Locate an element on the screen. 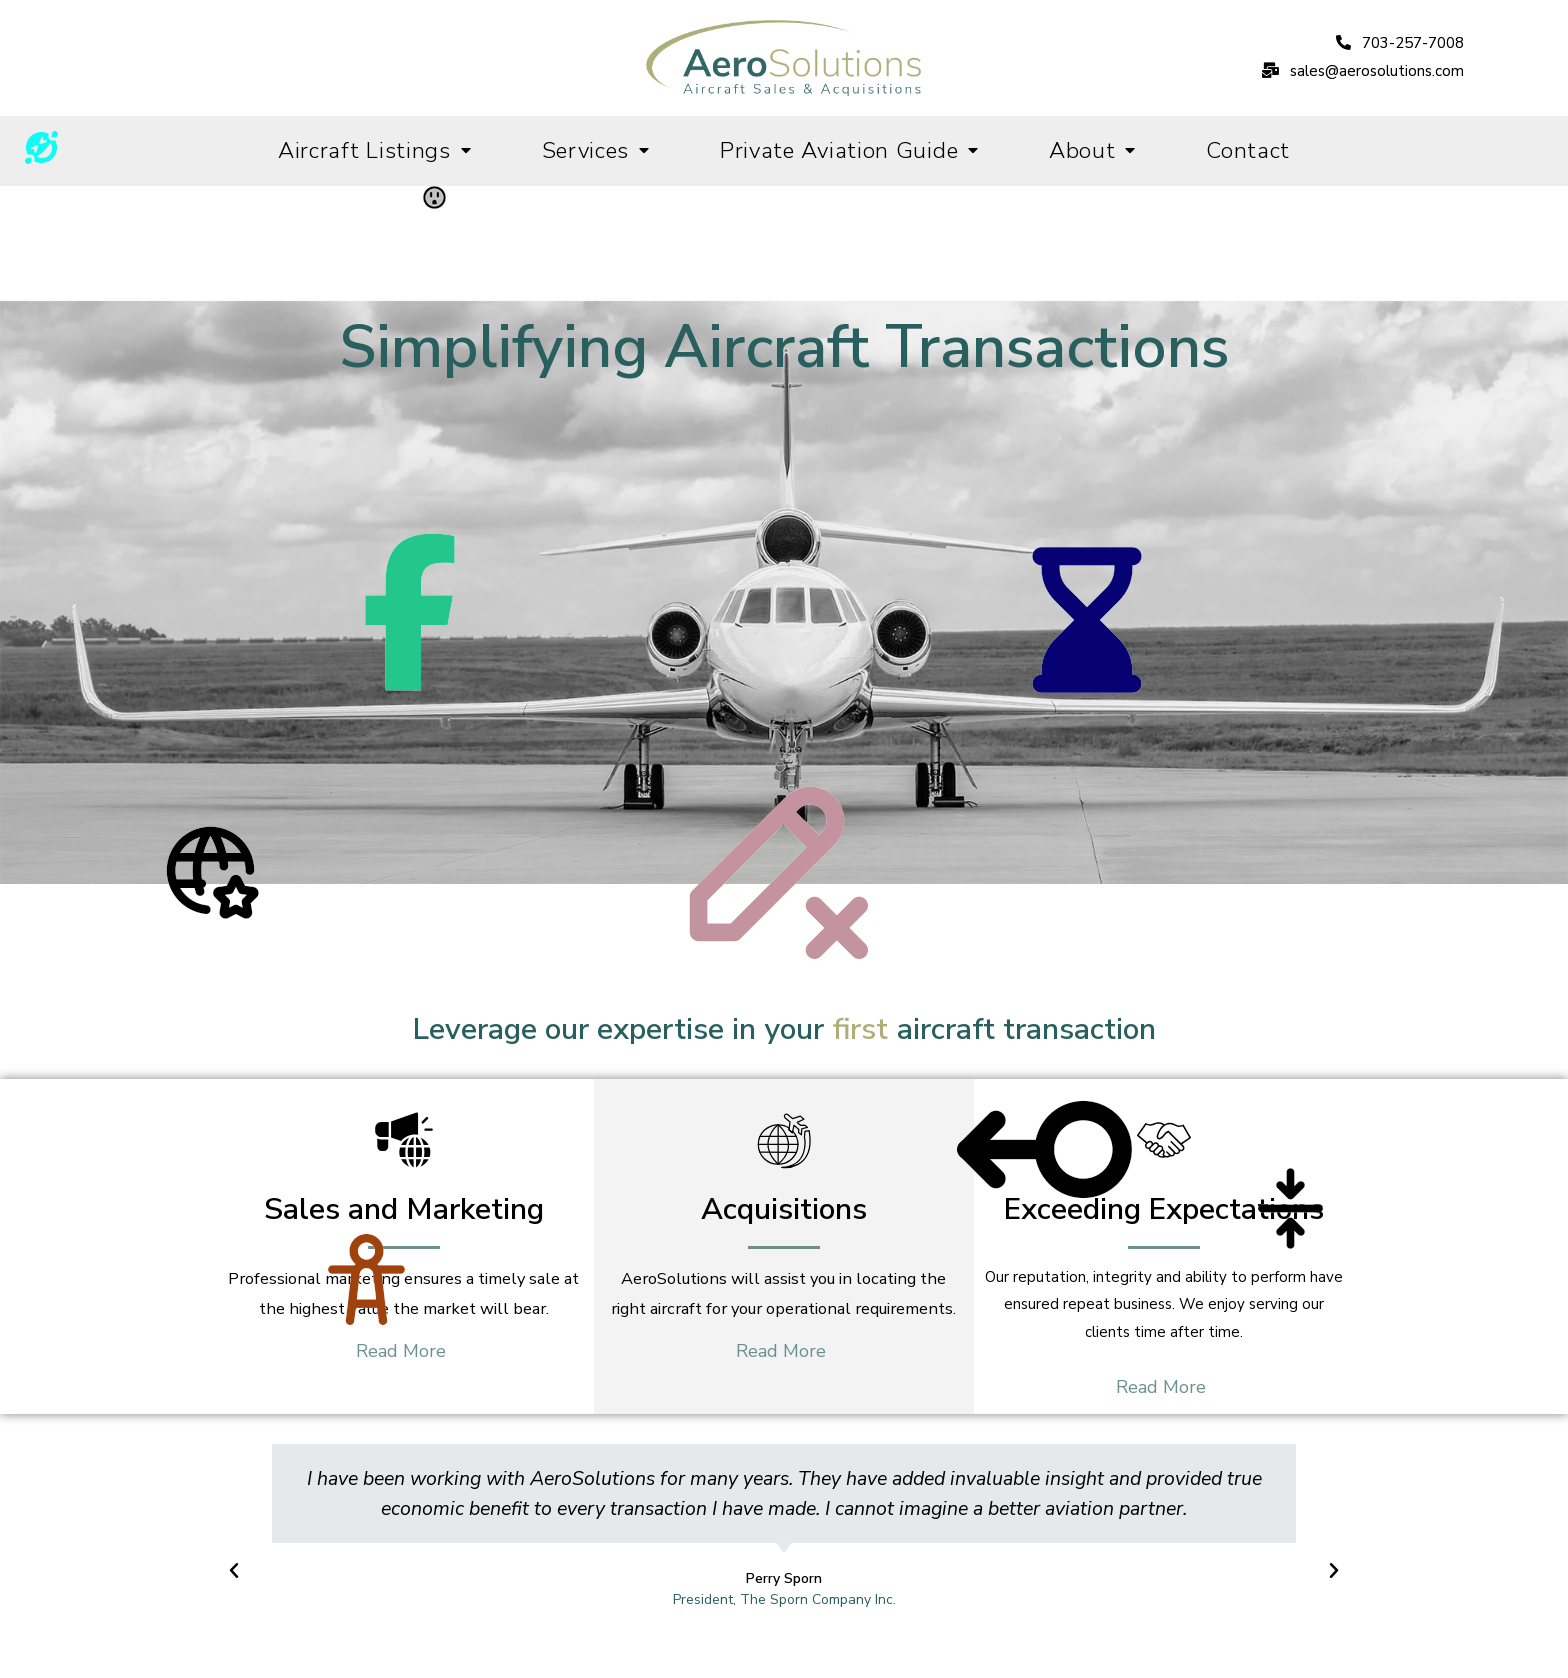 This screenshot has height=1678, width=1568. indicates time remaining or countdown in progress is located at coordinates (1087, 620).